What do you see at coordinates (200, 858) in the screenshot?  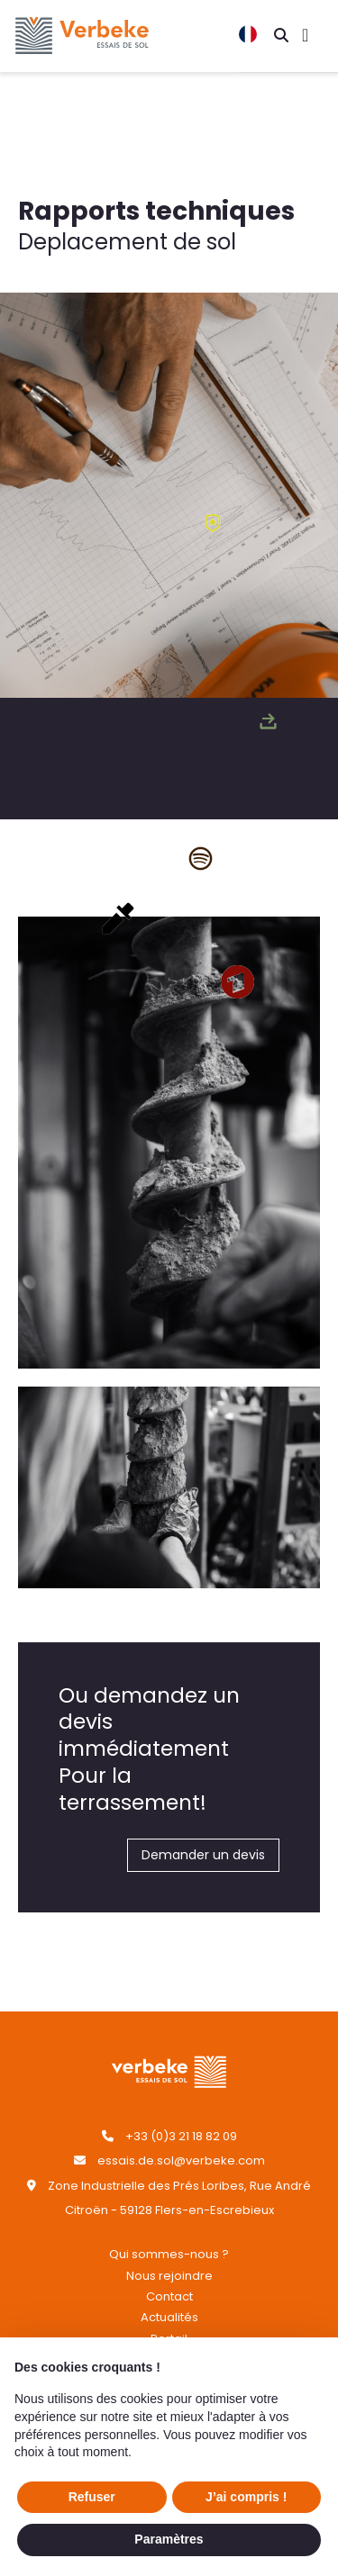 I see `open Spotify` at bounding box center [200, 858].